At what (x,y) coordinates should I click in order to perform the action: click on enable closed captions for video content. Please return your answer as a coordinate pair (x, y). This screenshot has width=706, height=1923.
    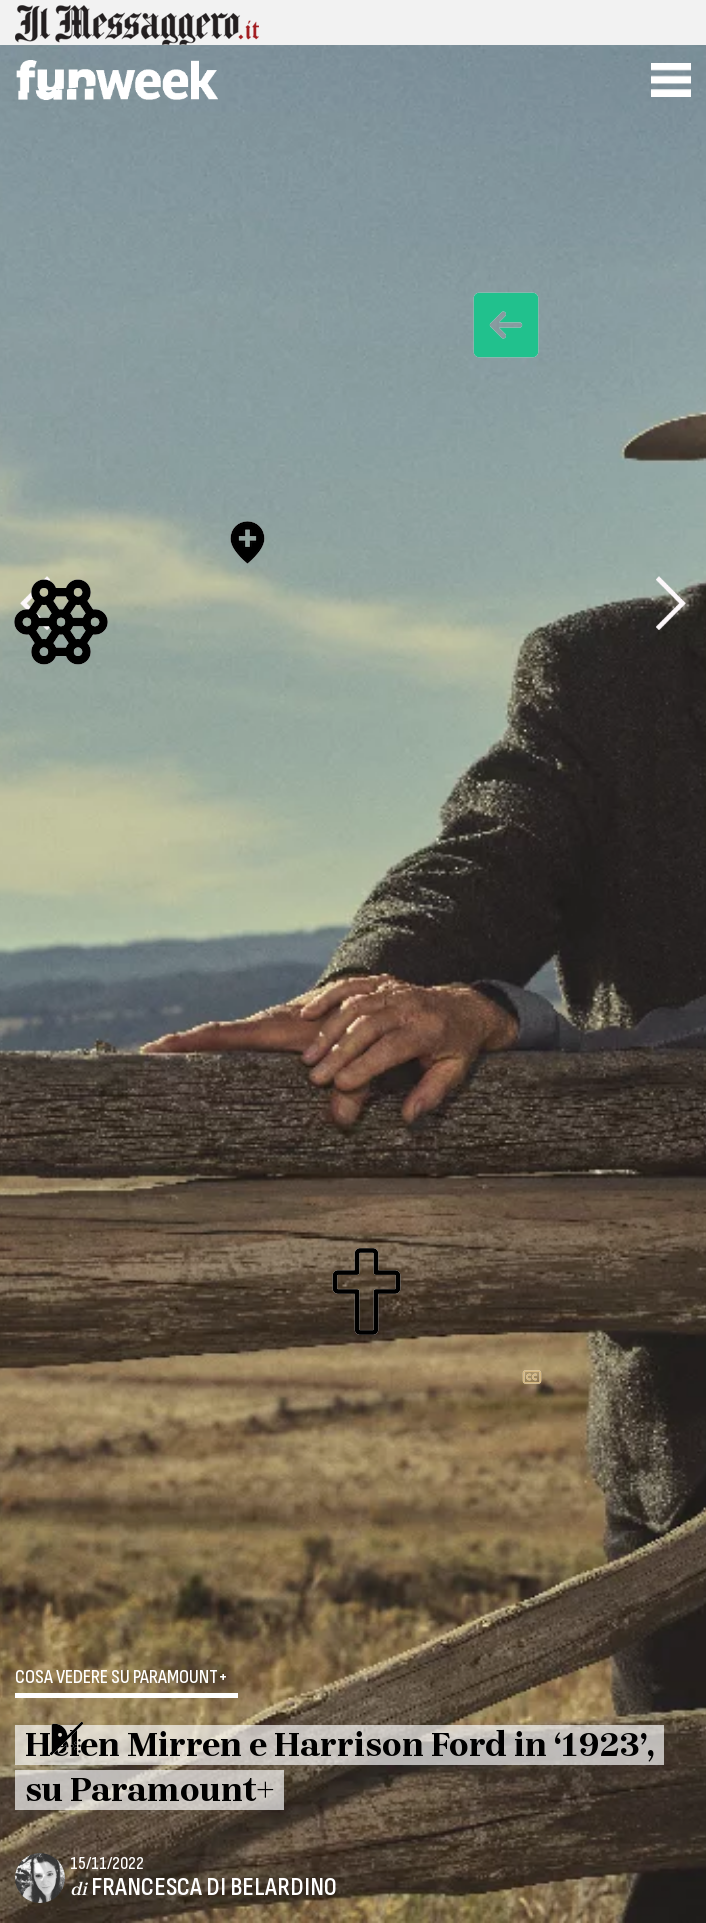
    Looking at the image, I should click on (532, 1377).